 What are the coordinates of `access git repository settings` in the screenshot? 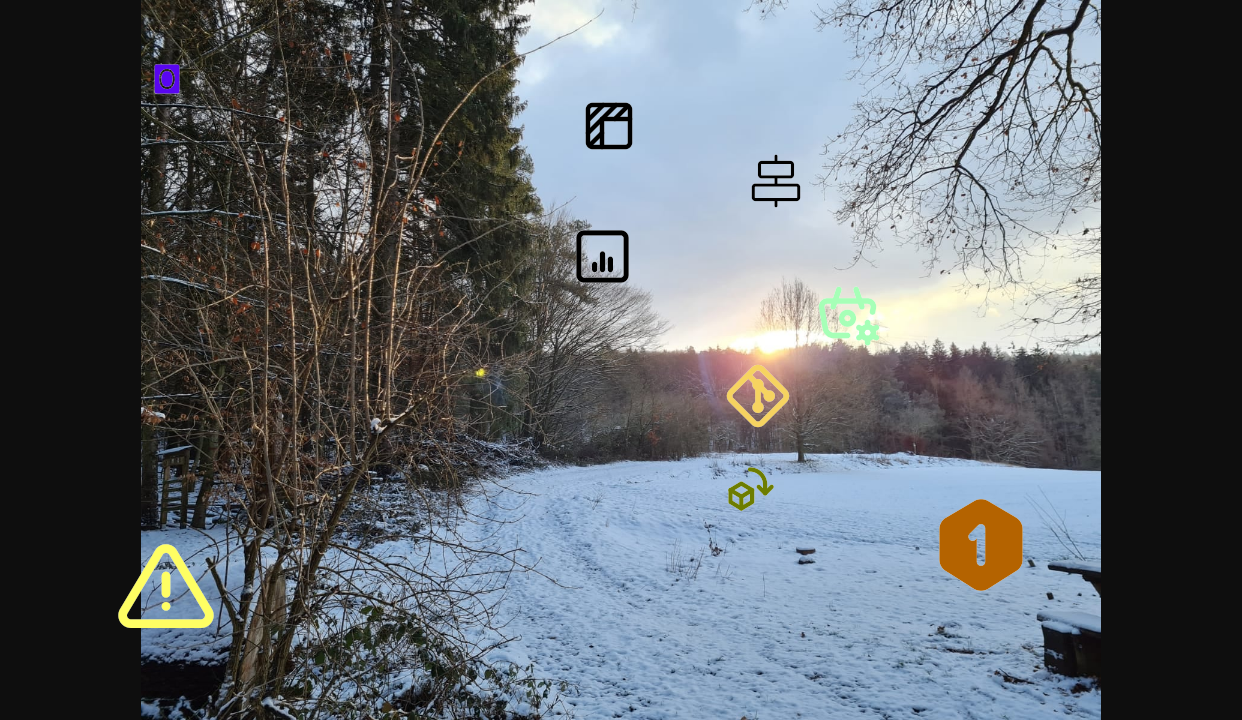 It's located at (758, 396).